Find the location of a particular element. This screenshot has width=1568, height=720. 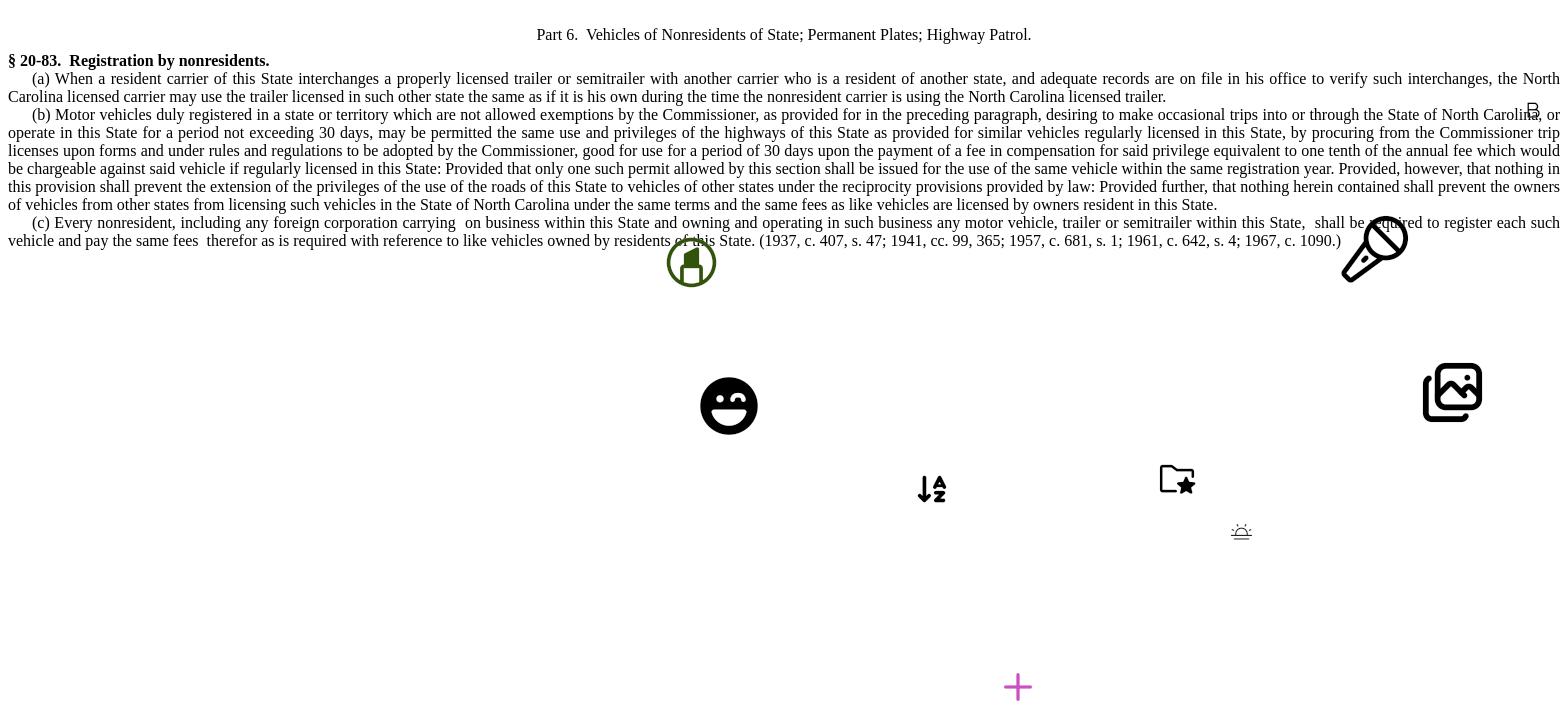

access your starred or favorite files is located at coordinates (1177, 478).